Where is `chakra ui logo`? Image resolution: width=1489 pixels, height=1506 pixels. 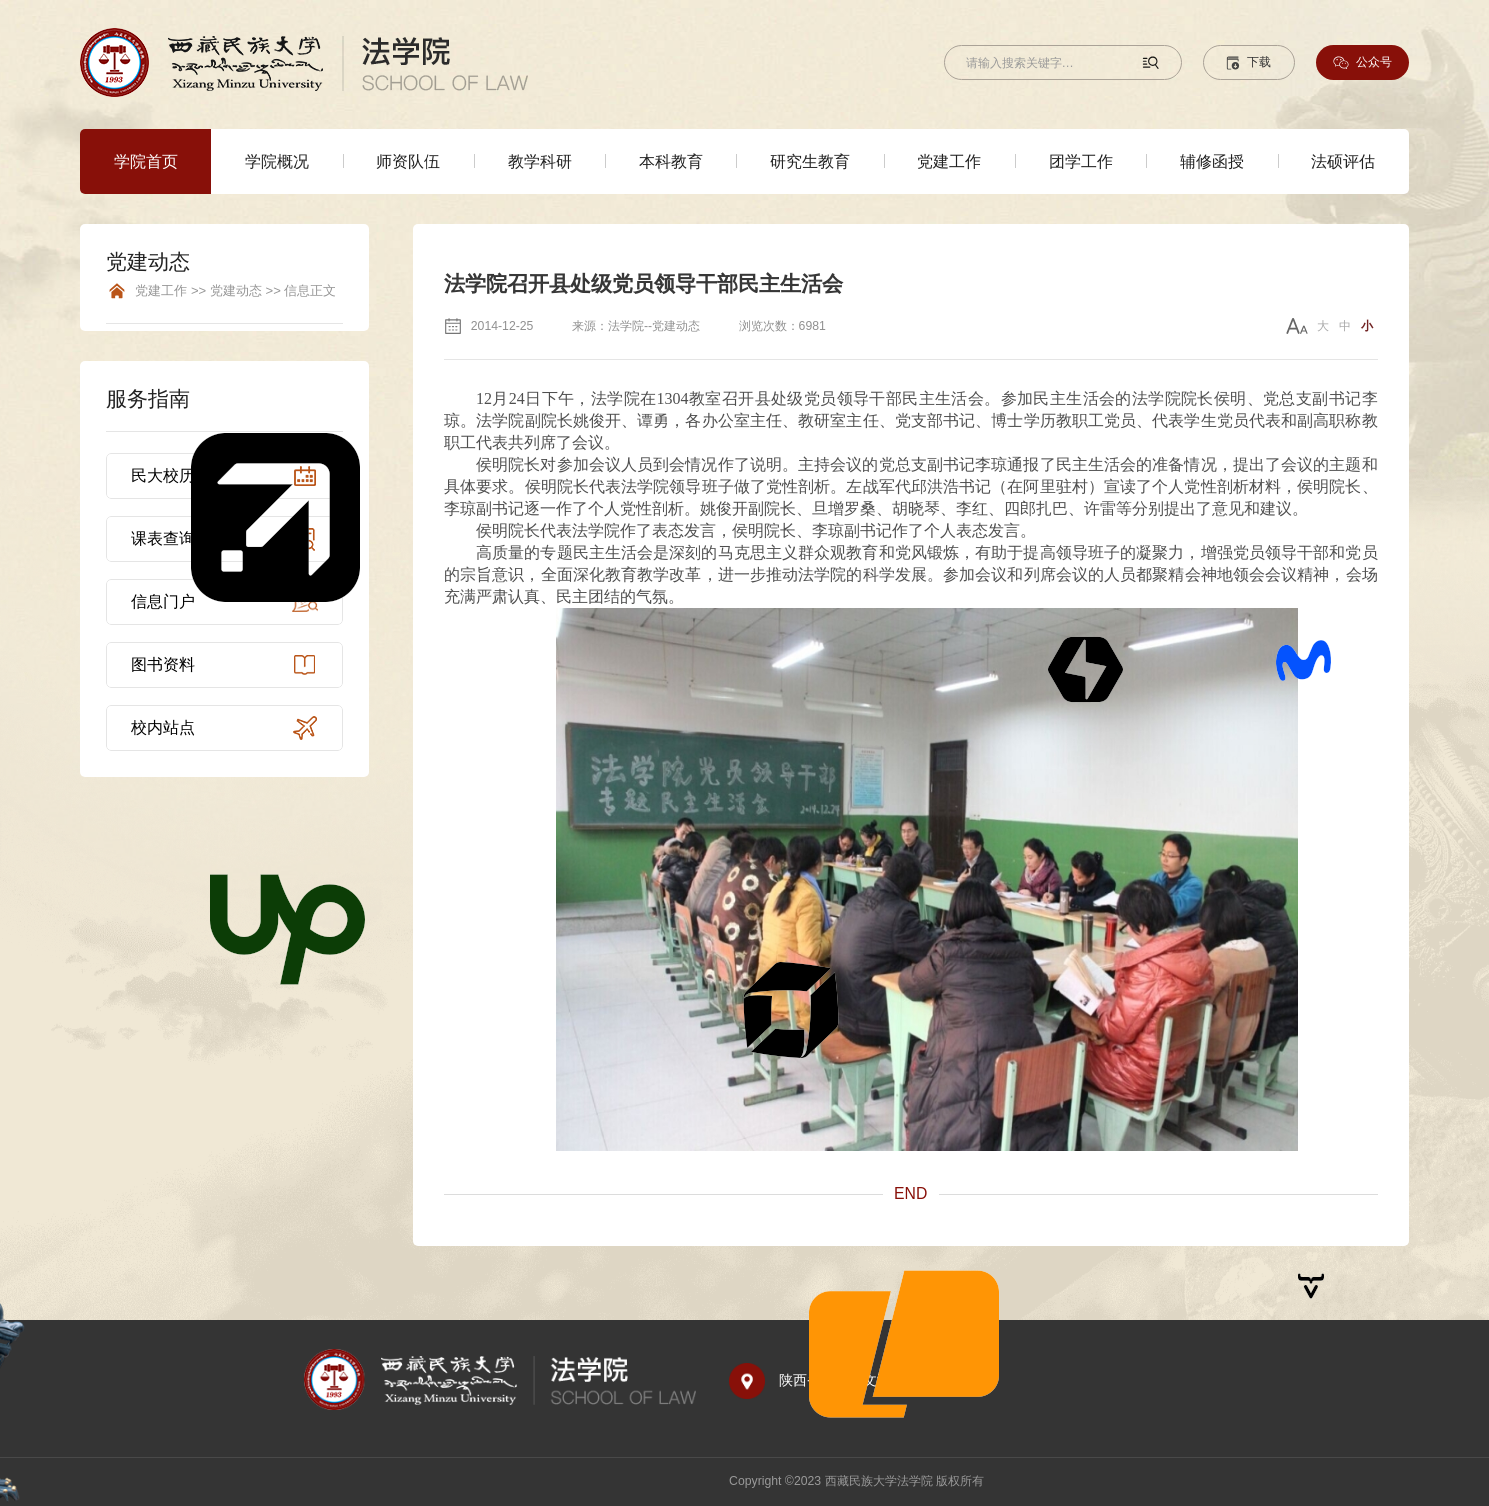
chakra ui logo is located at coordinates (1085, 669).